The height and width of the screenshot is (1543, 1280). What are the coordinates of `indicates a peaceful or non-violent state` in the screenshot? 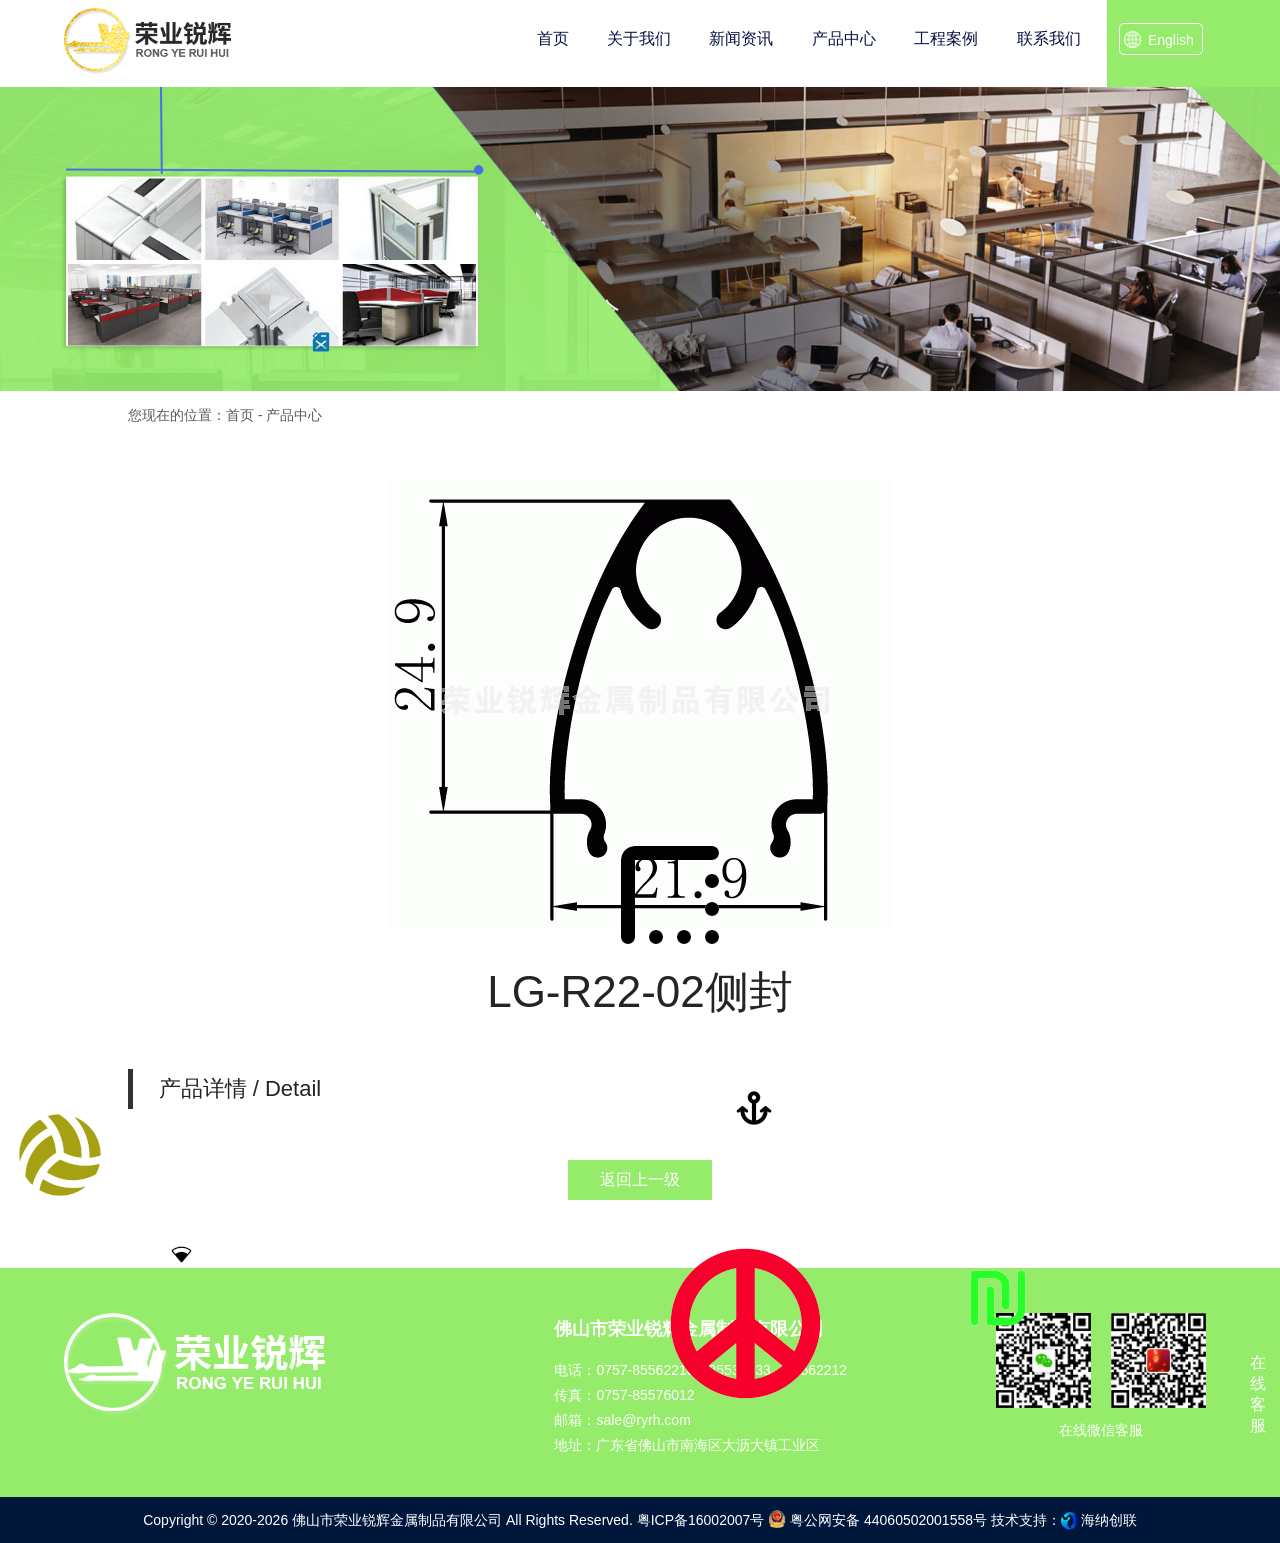 It's located at (745, 1323).